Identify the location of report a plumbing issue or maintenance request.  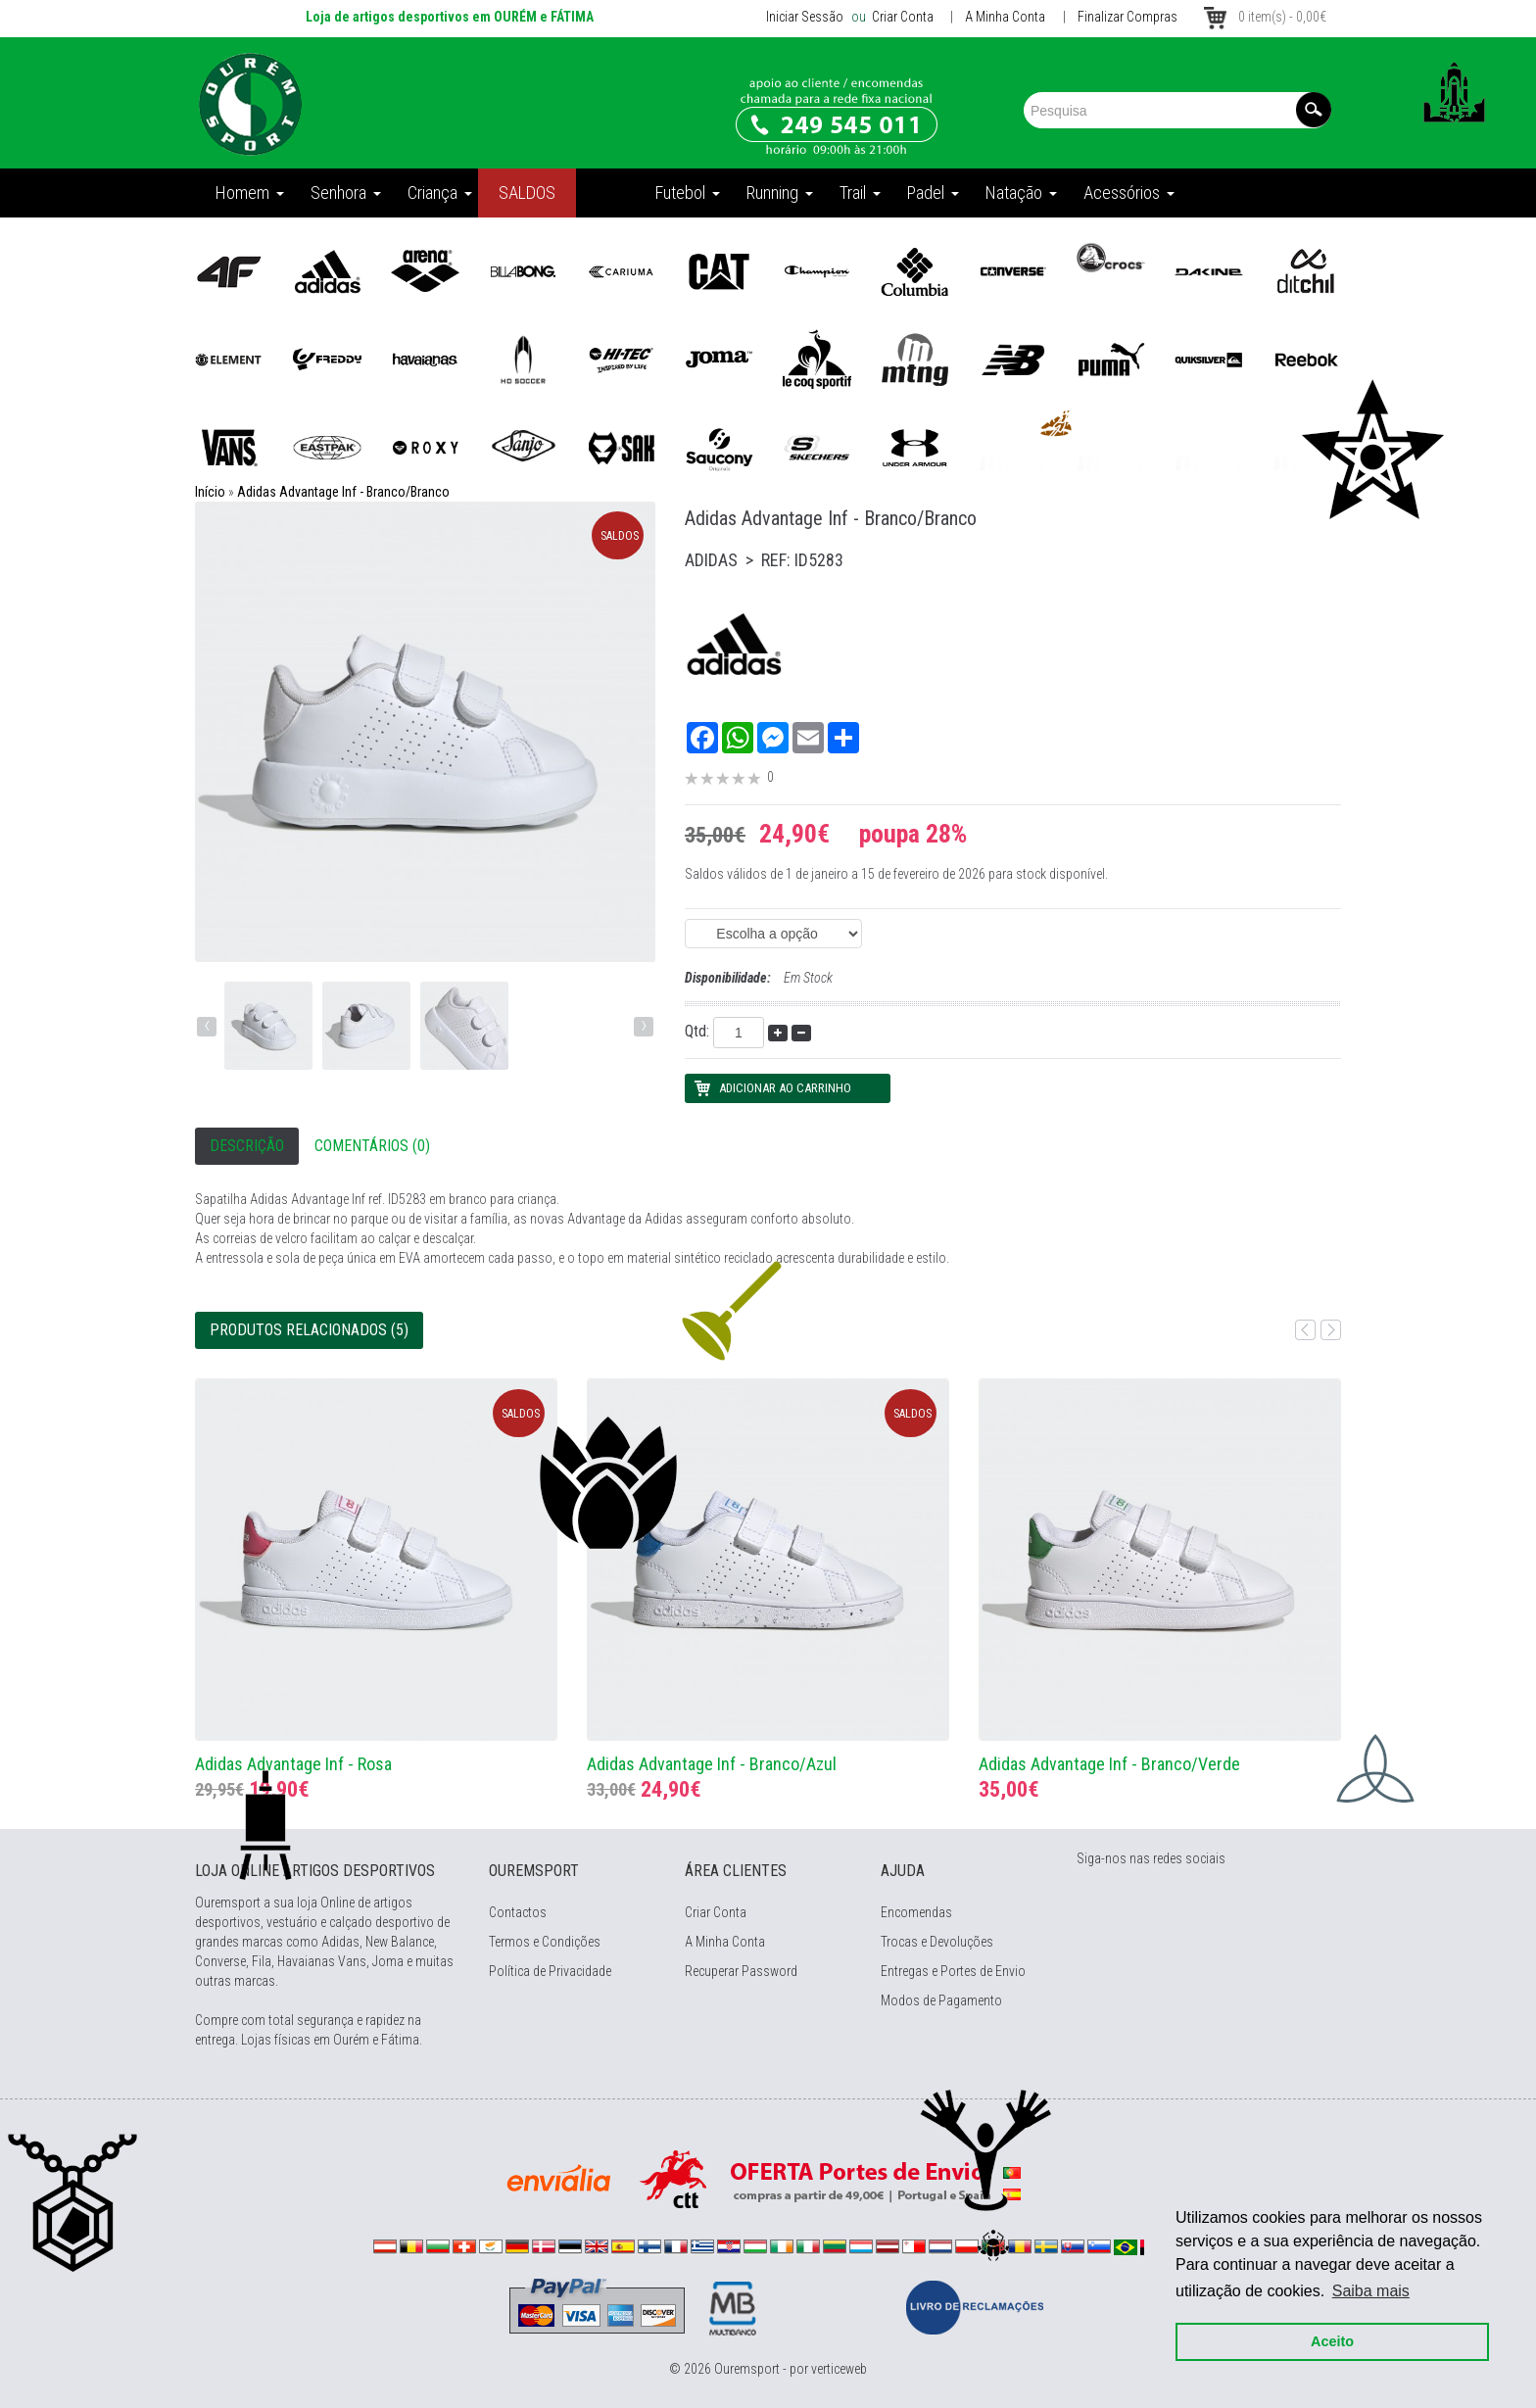
(732, 1311).